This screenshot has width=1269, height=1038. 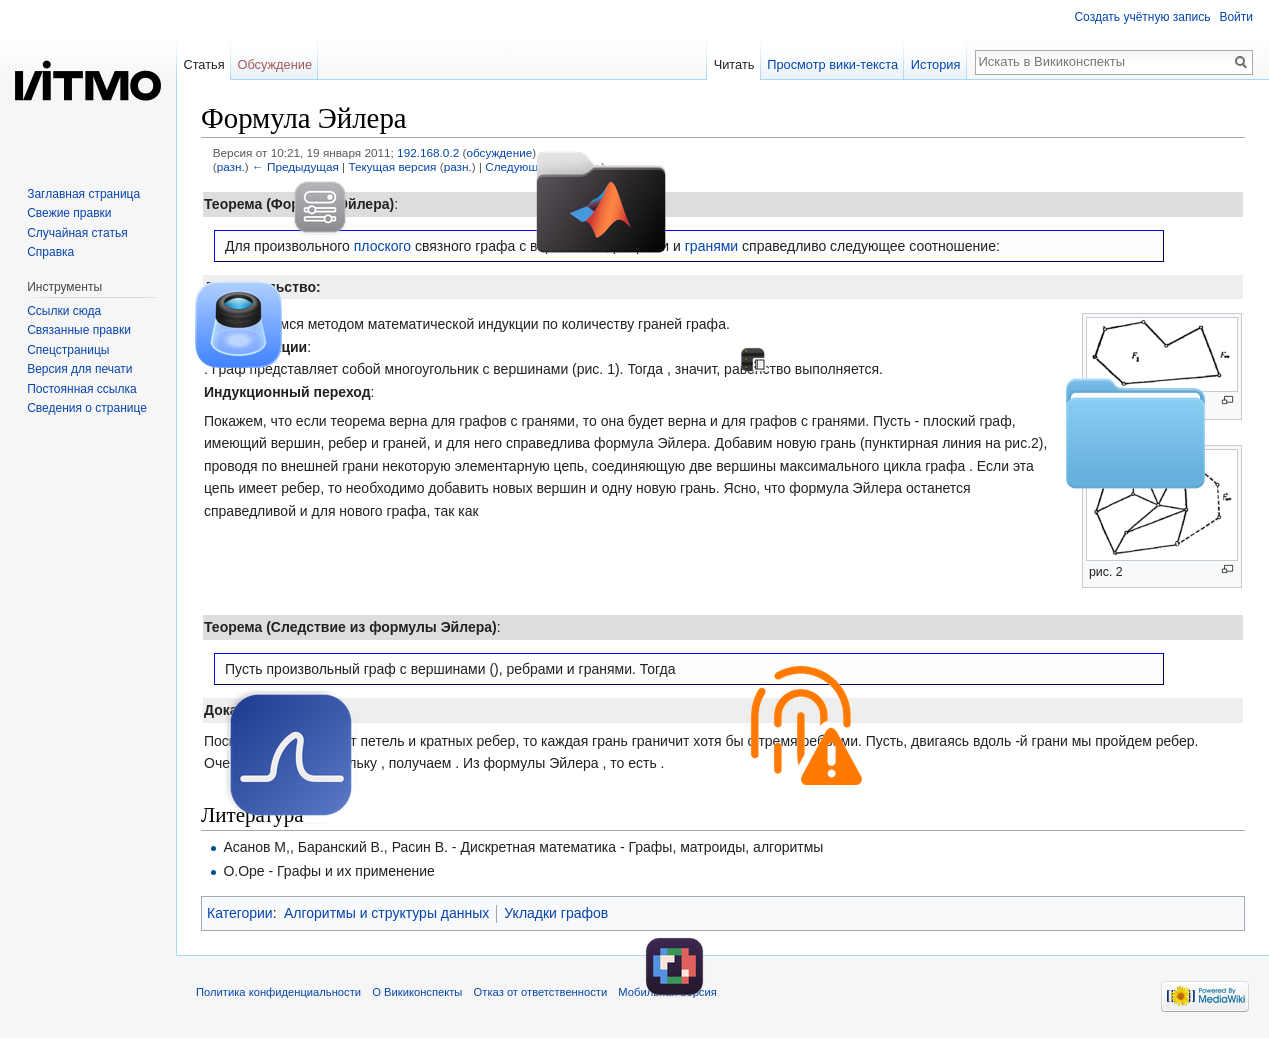 What do you see at coordinates (1135, 433) in the screenshot?
I see `open folder to view contents` at bounding box center [1135, 433].